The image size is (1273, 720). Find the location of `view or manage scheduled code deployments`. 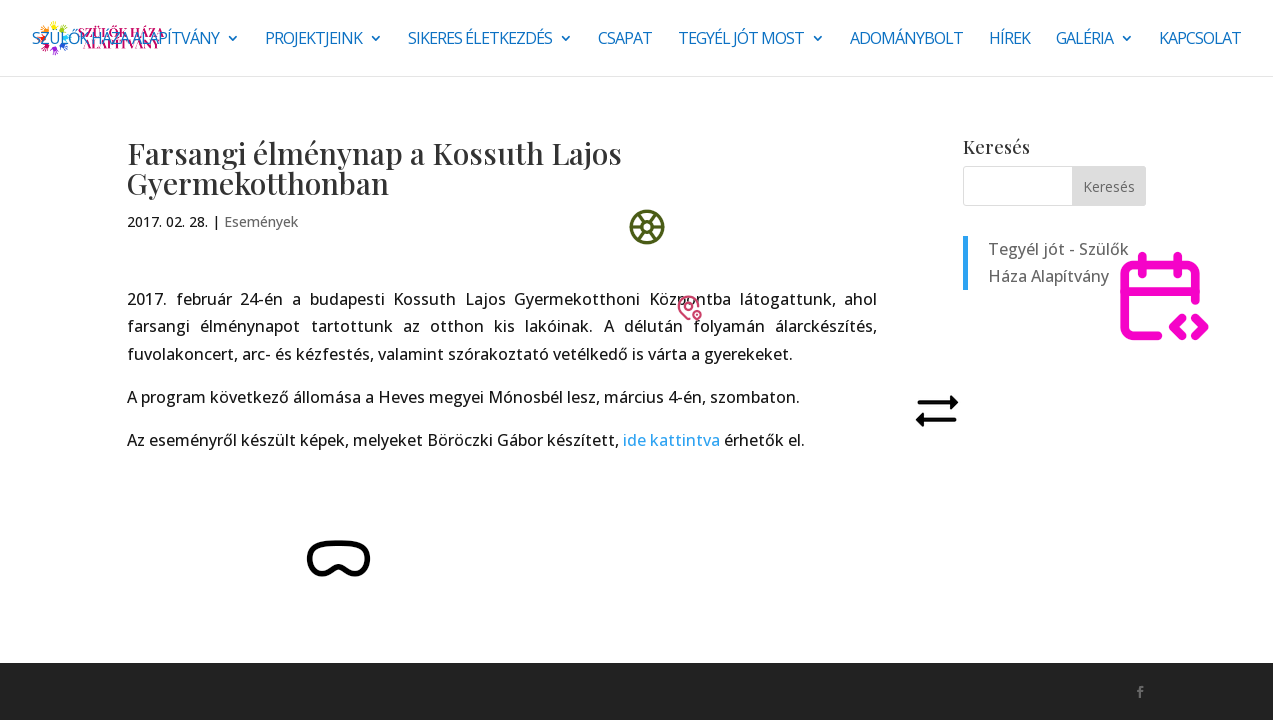

view or manage scheduled code deployments is located at coordinates (1160, 296).